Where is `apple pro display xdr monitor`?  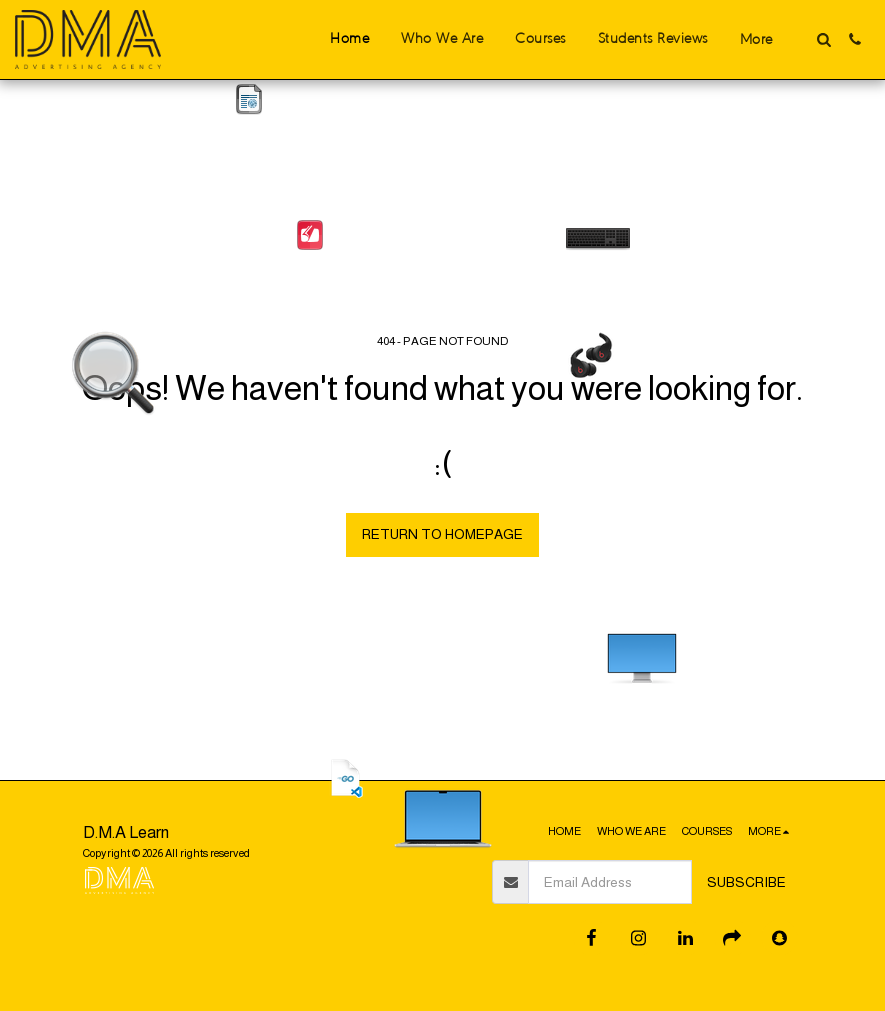 apple pro display xdr monitor is located at coordinates (642, 651).